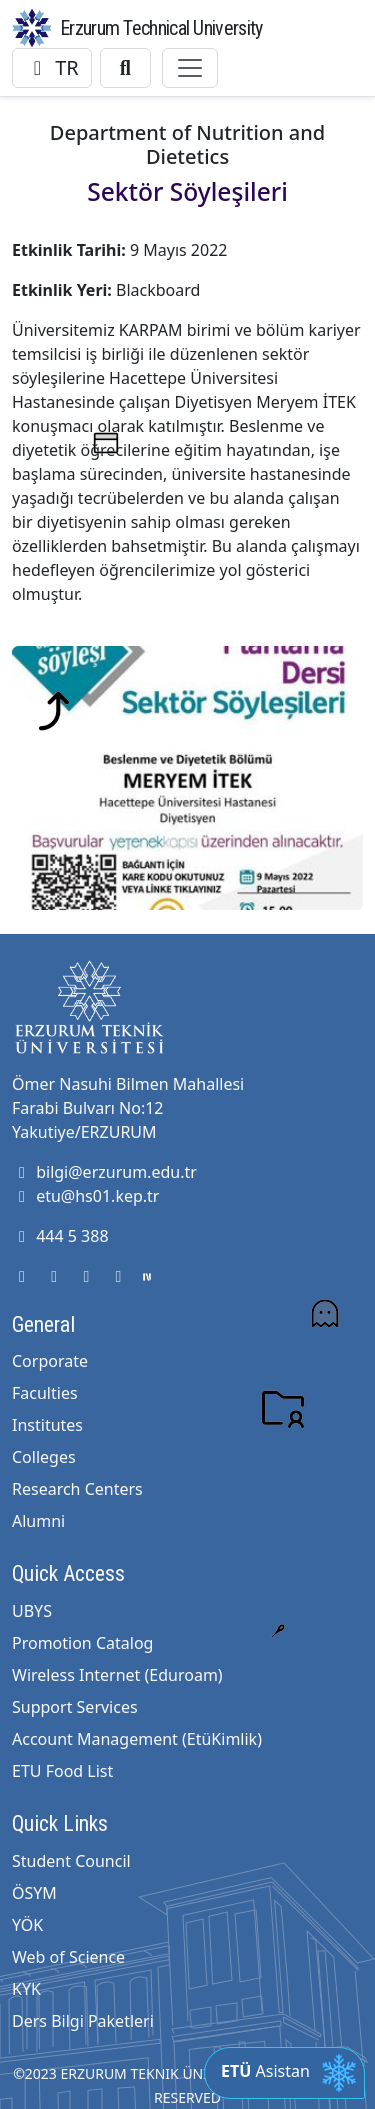 The image size is (375, 2109). I want to click on access sewing or craft tools, so click(278, 1631).